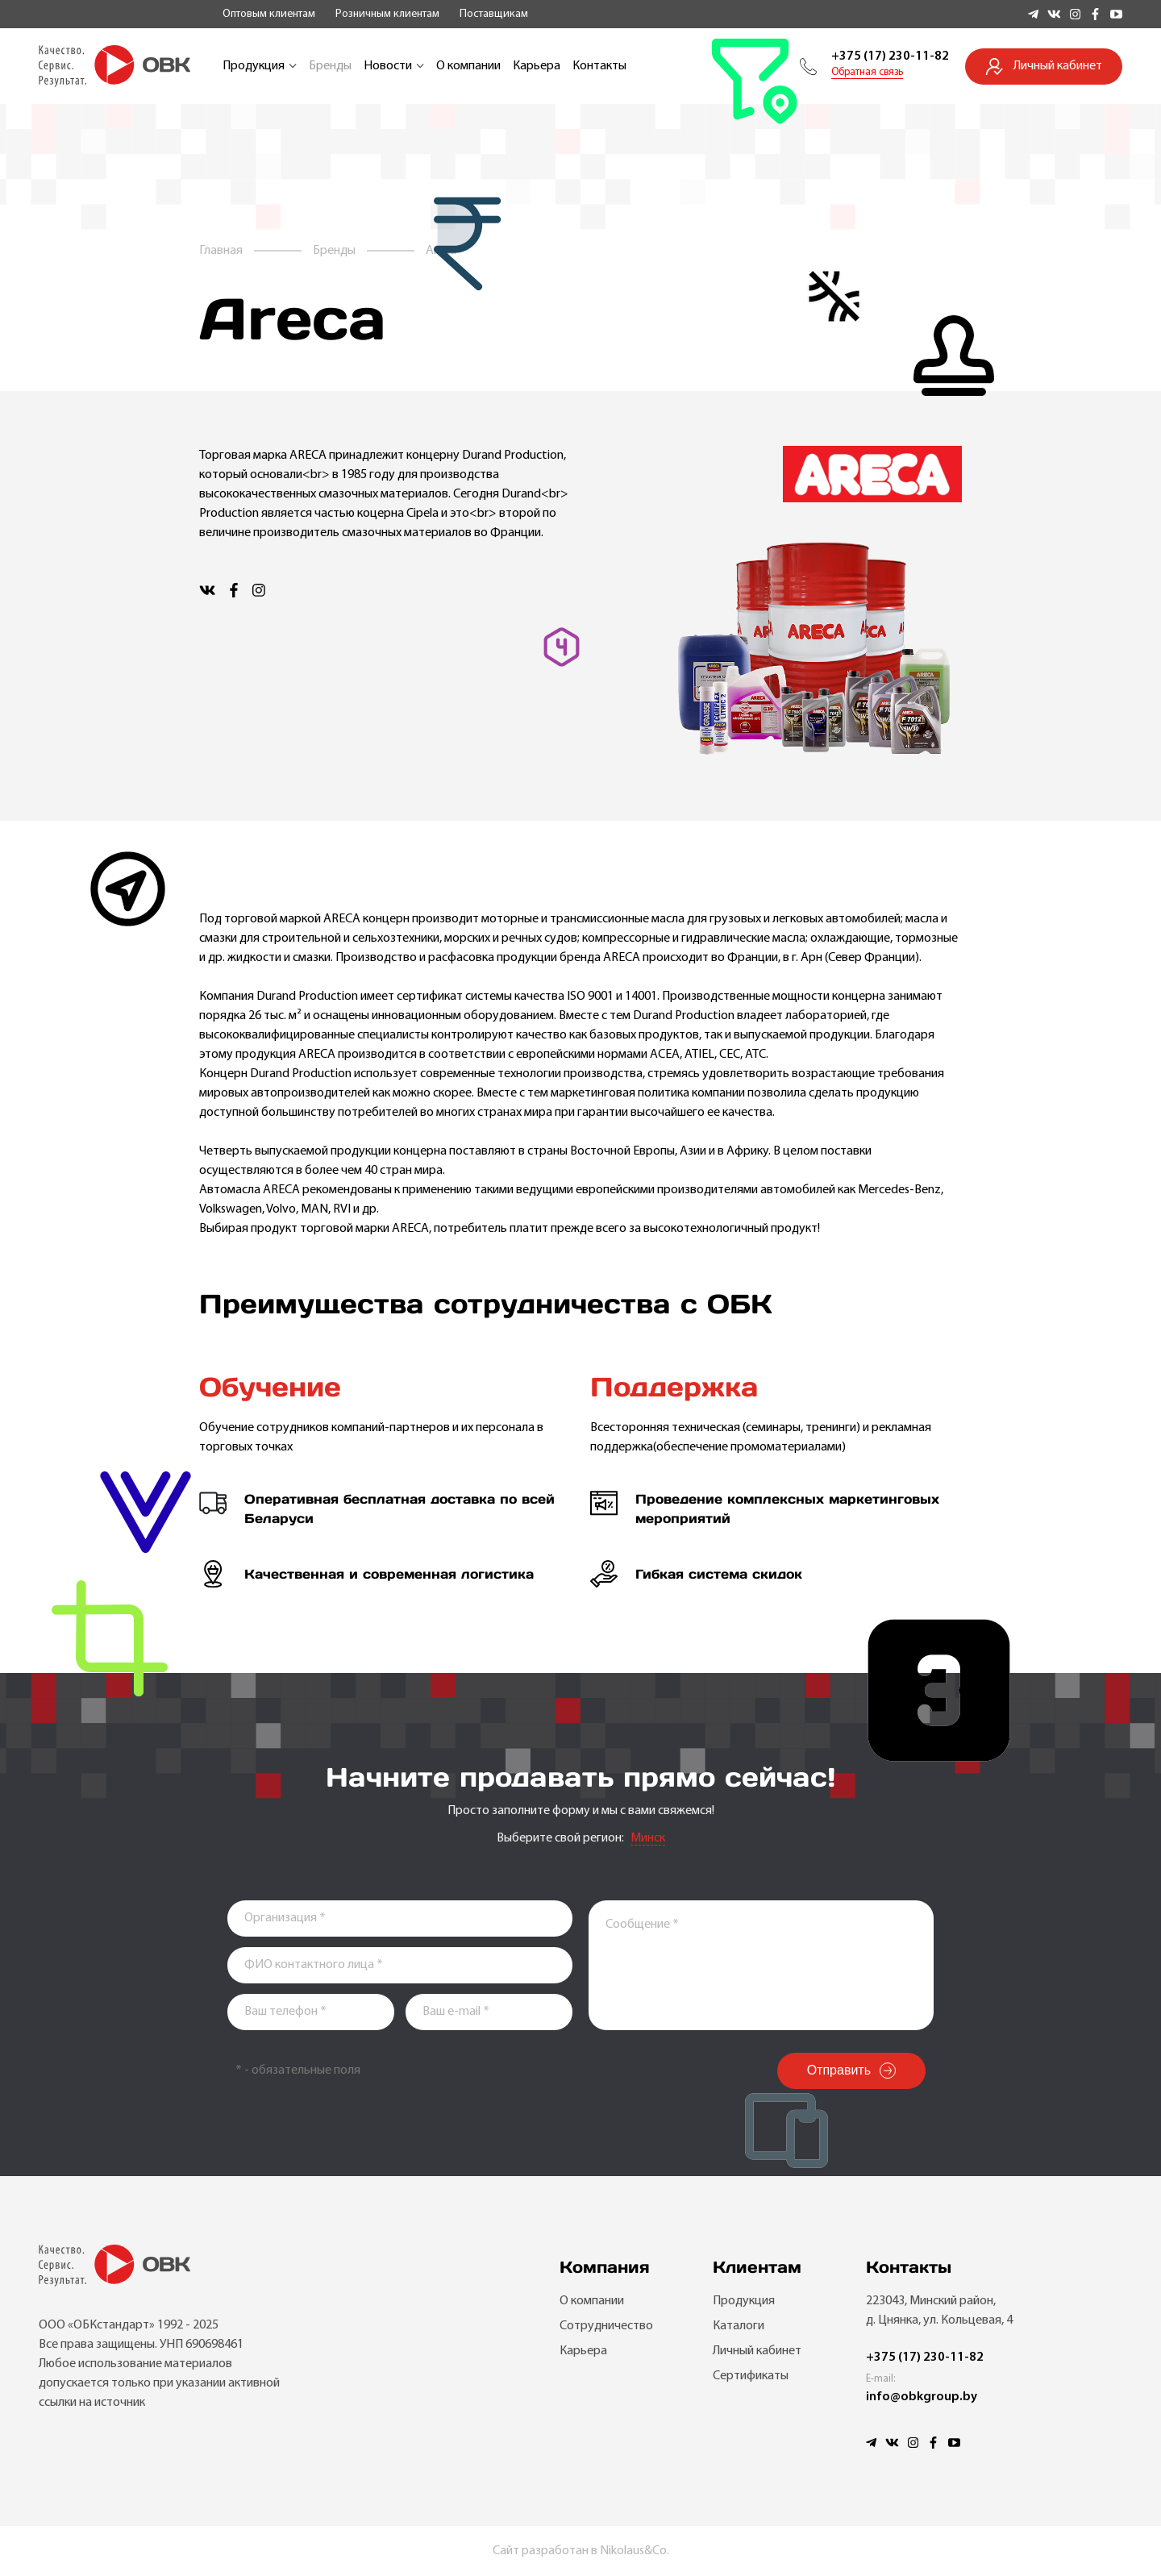  Describe the element at coordinates (834, 296) in the screenshot. I see `disable light leak effects on photos` at that location.